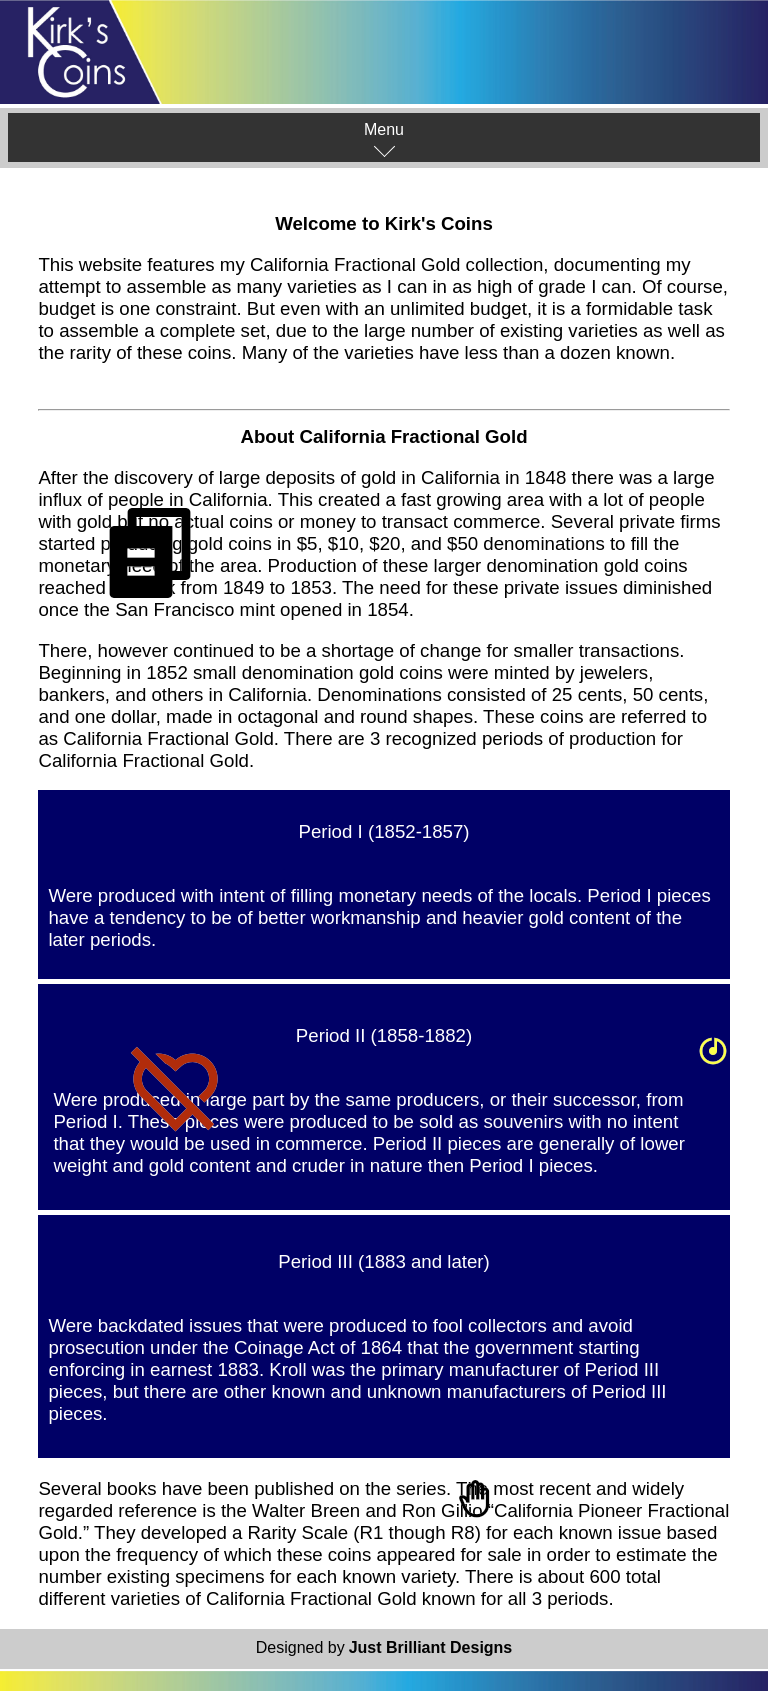 The height and width of the screenshot is (1695, 768). What do you see at coordinates (175, 1091) in the screenshot?
I see `dislike or remove from favorites` at bounding box center [175, 1091].